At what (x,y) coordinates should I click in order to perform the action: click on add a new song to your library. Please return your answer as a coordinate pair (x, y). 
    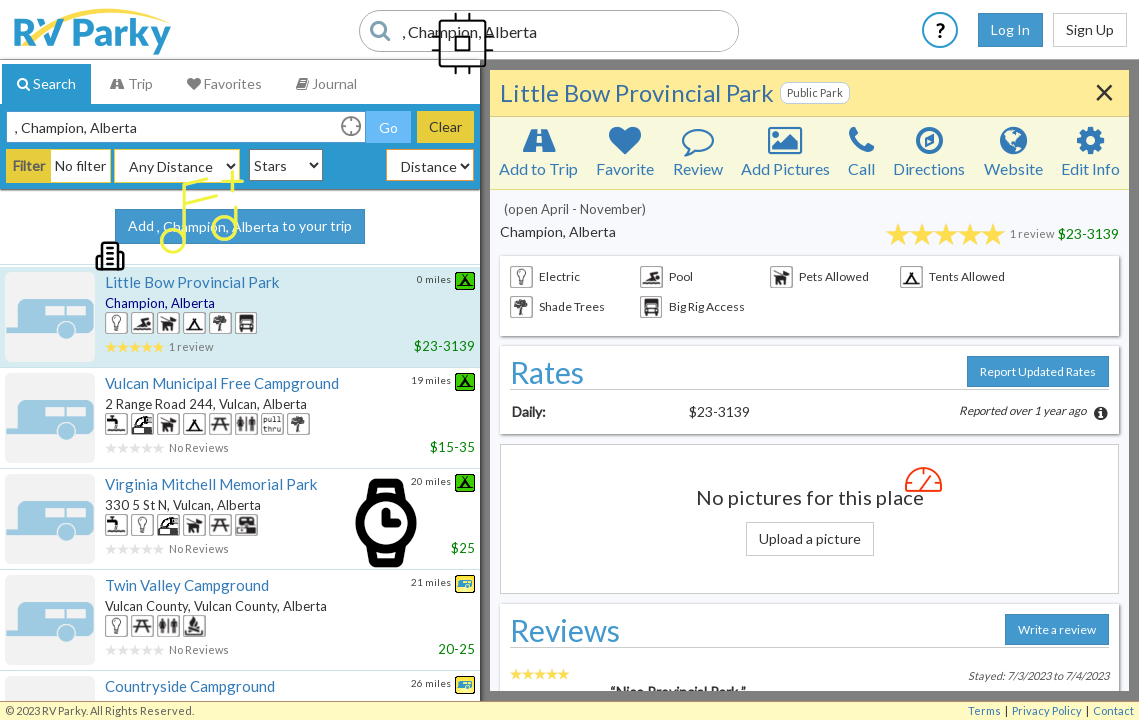
    Looking at the image, I should click on (203, 213).